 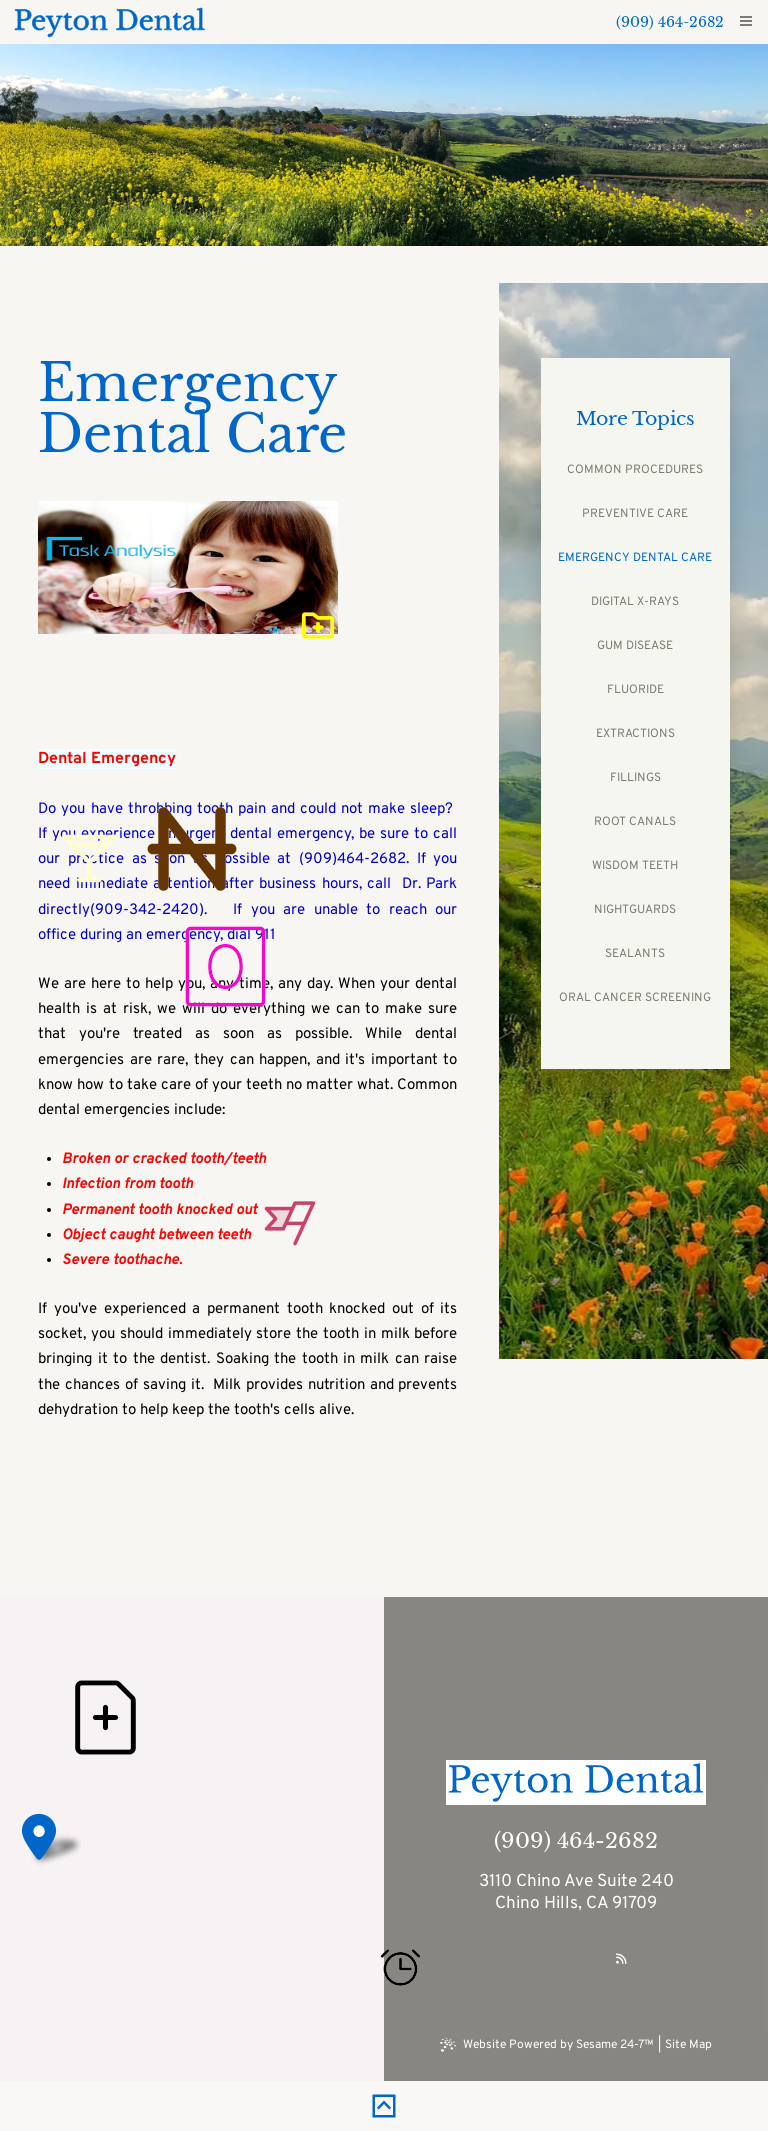 What do you see at coordinates (225, 966) in the screenshot?
I see `represents the number zero in a numeric input or display` at bounding box center [225, 966].